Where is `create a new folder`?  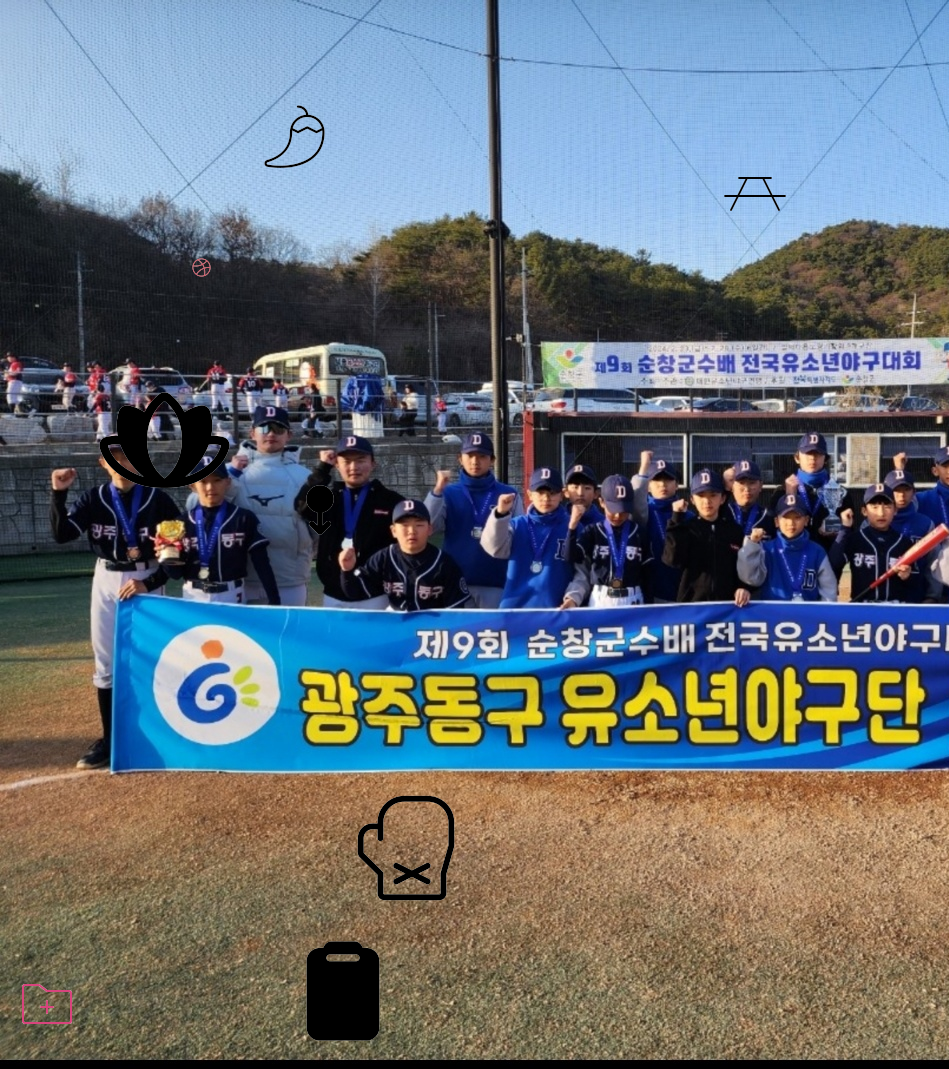 create a new folder is located at coordinates (47, 1003).